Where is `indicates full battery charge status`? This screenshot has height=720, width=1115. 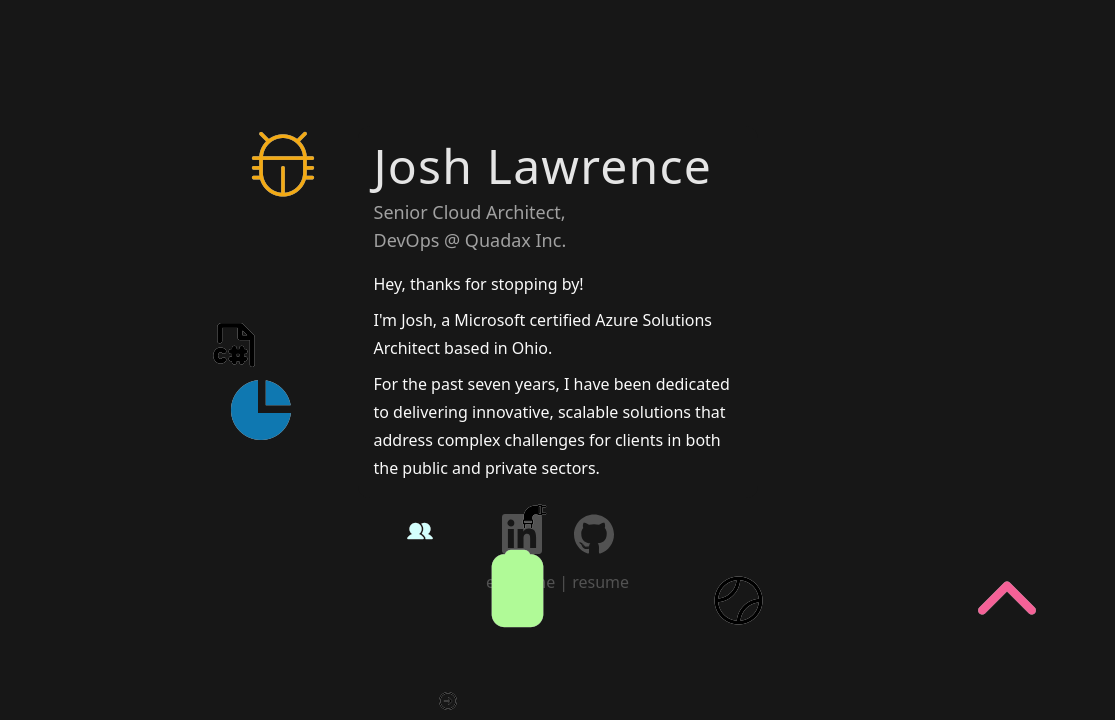 indicates full battery charge status is located at coordinates (517, 588).